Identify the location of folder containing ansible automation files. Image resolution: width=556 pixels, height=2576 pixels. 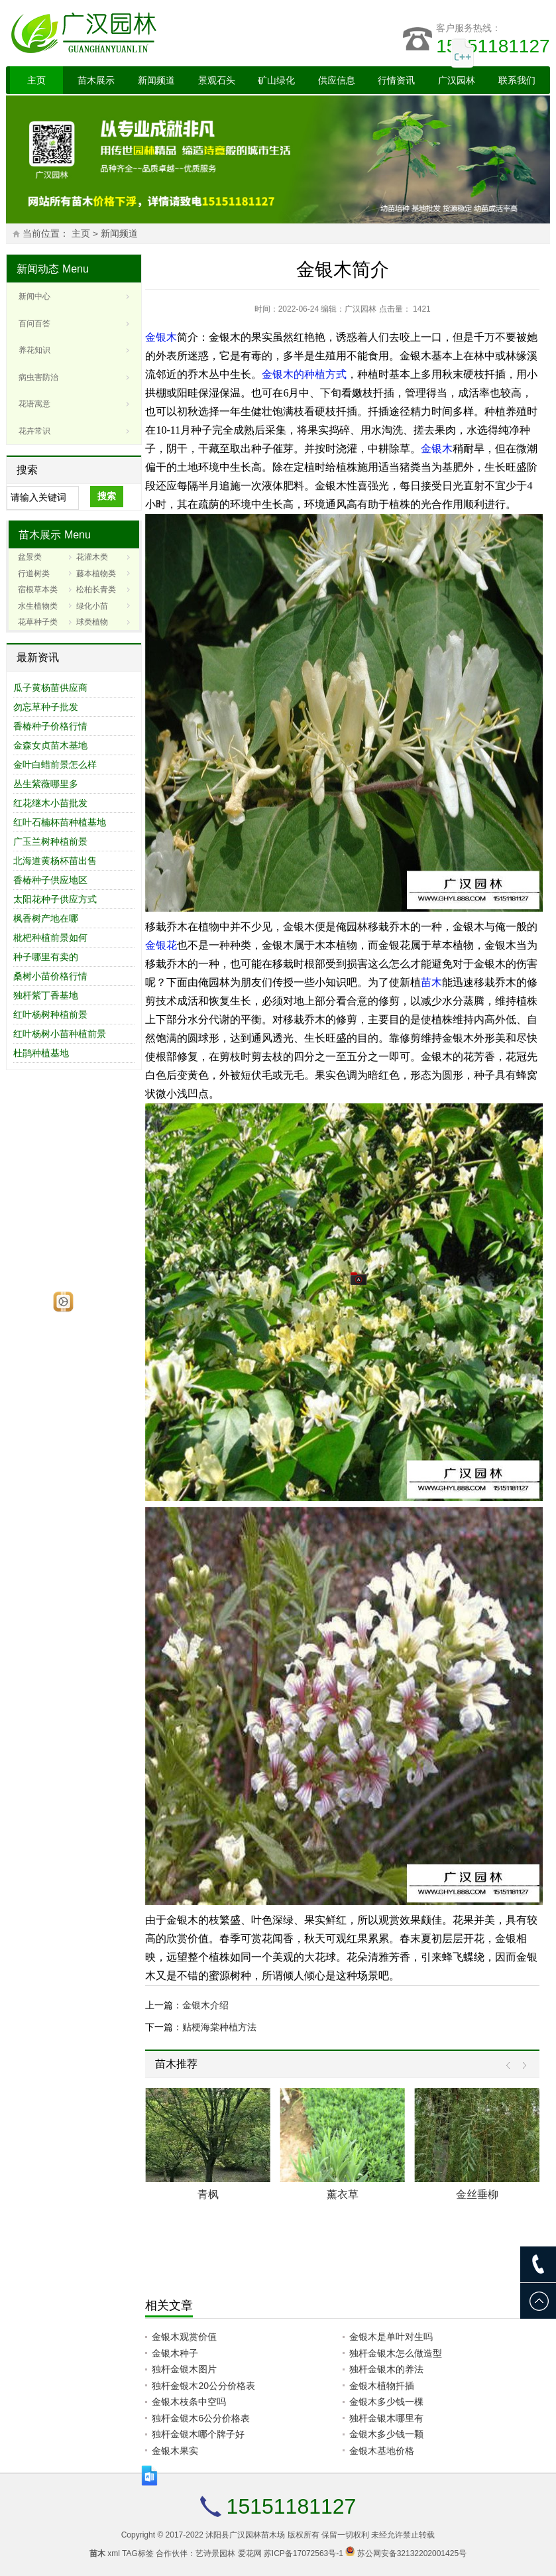
(359, 1279).